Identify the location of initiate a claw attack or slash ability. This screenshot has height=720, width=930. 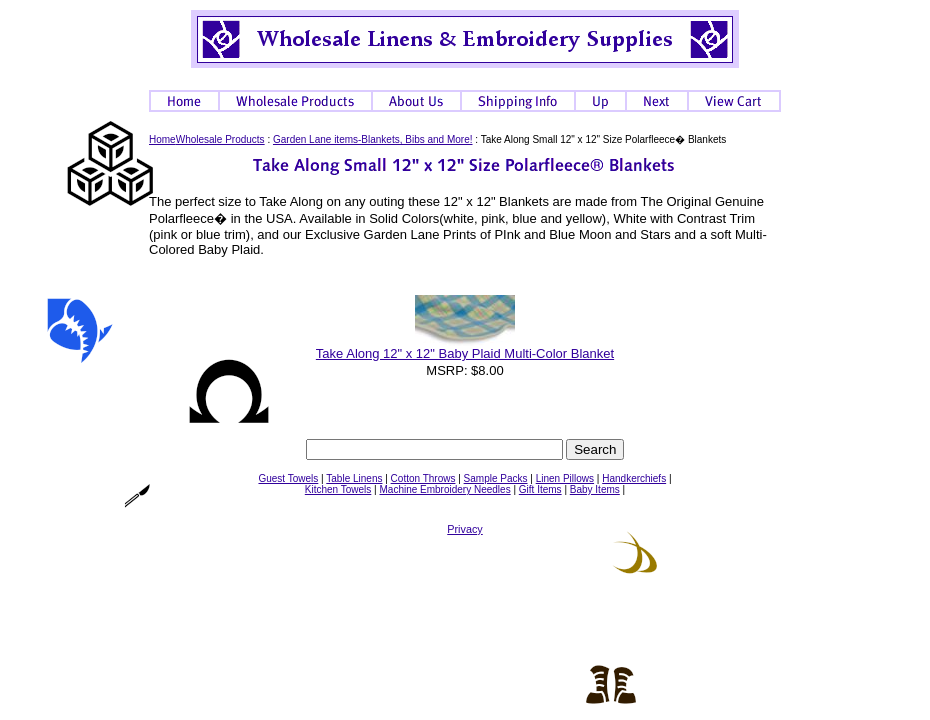
(80, 331).